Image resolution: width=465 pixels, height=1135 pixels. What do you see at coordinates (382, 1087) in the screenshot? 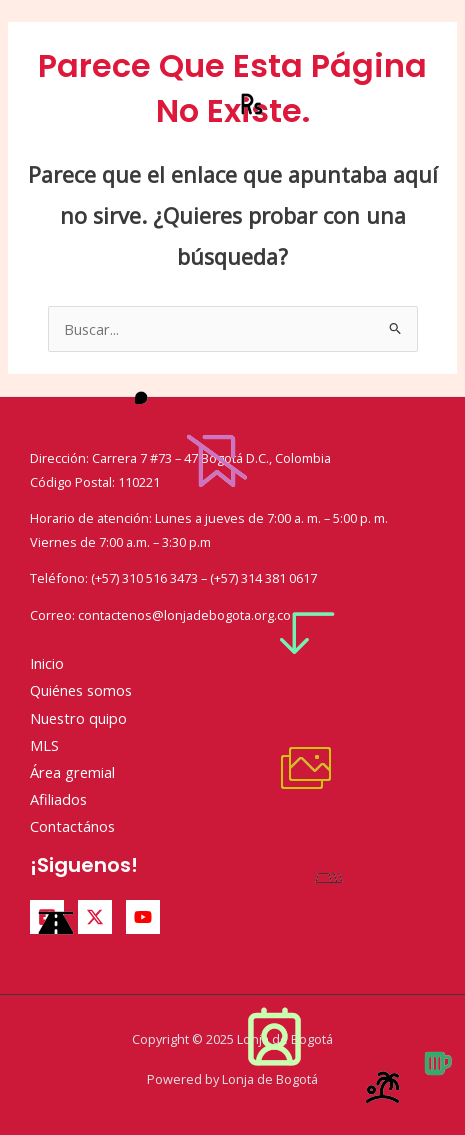
I see `indicates vacation or travel mode` at bounding box center [382, 1087].